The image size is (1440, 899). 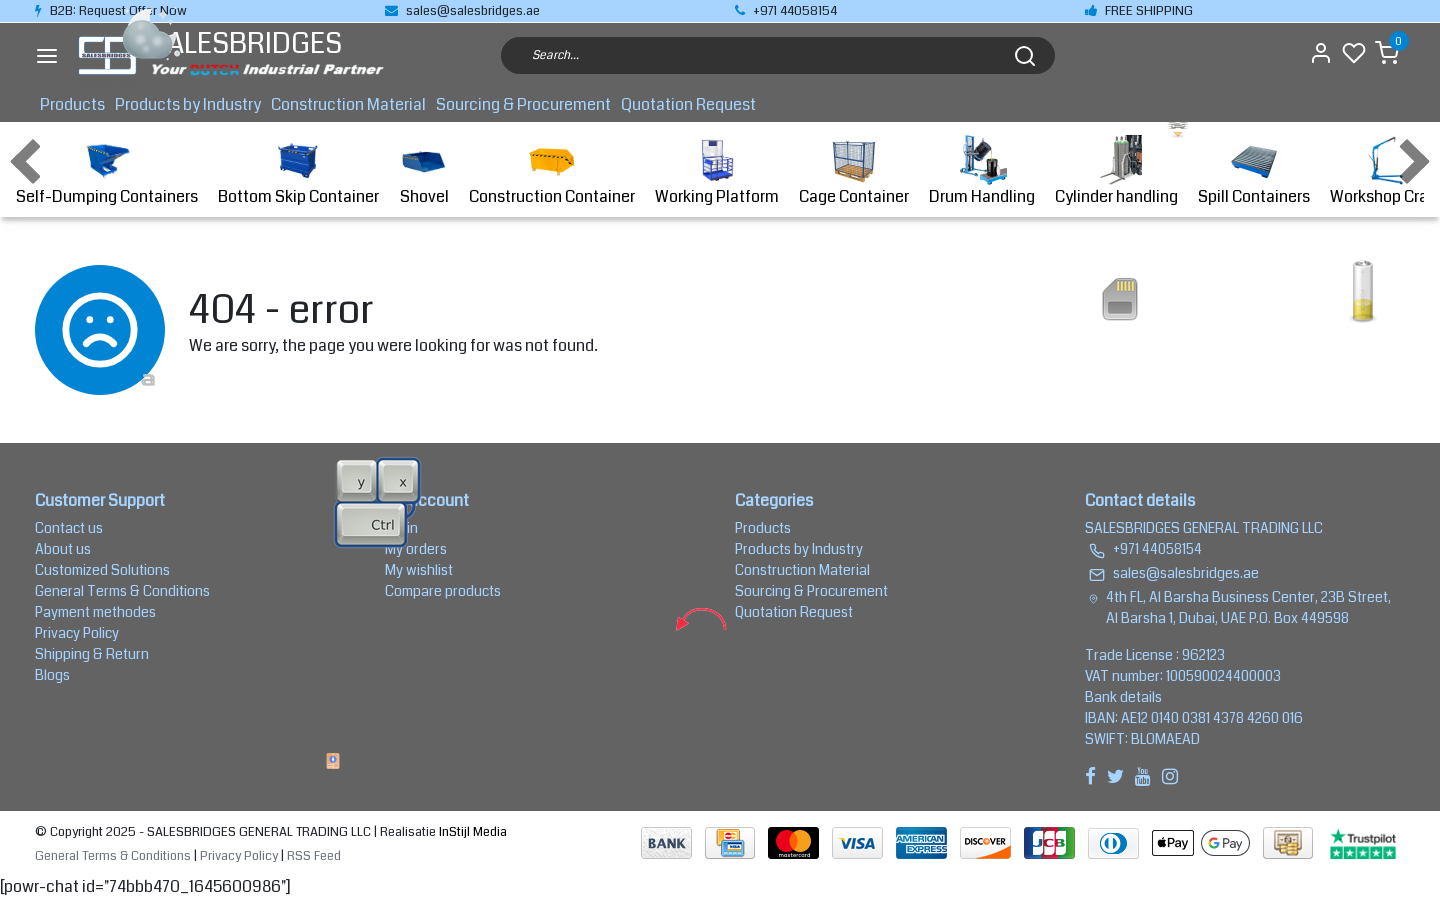 What do you see at coordinates (377, 504) in the screenshot?
I see `configure keyboard shortcuts in system preferences` at bounding box center [377, 504].